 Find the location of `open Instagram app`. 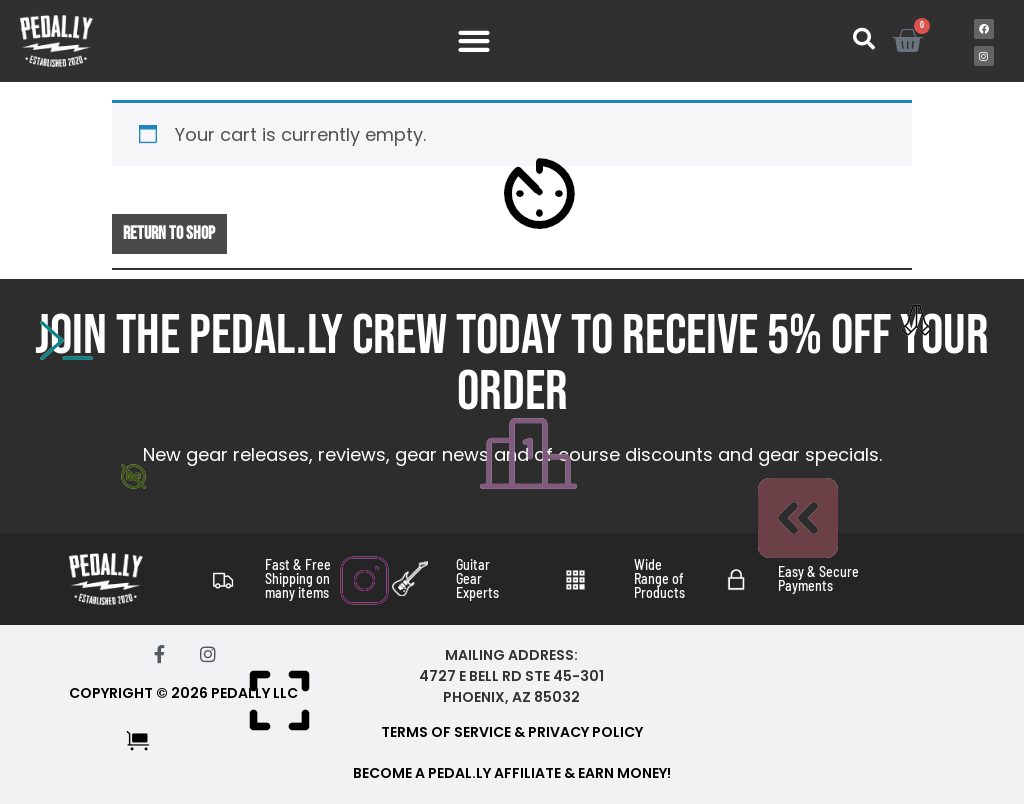

open Instagram app is located at coordinates (364, 580).